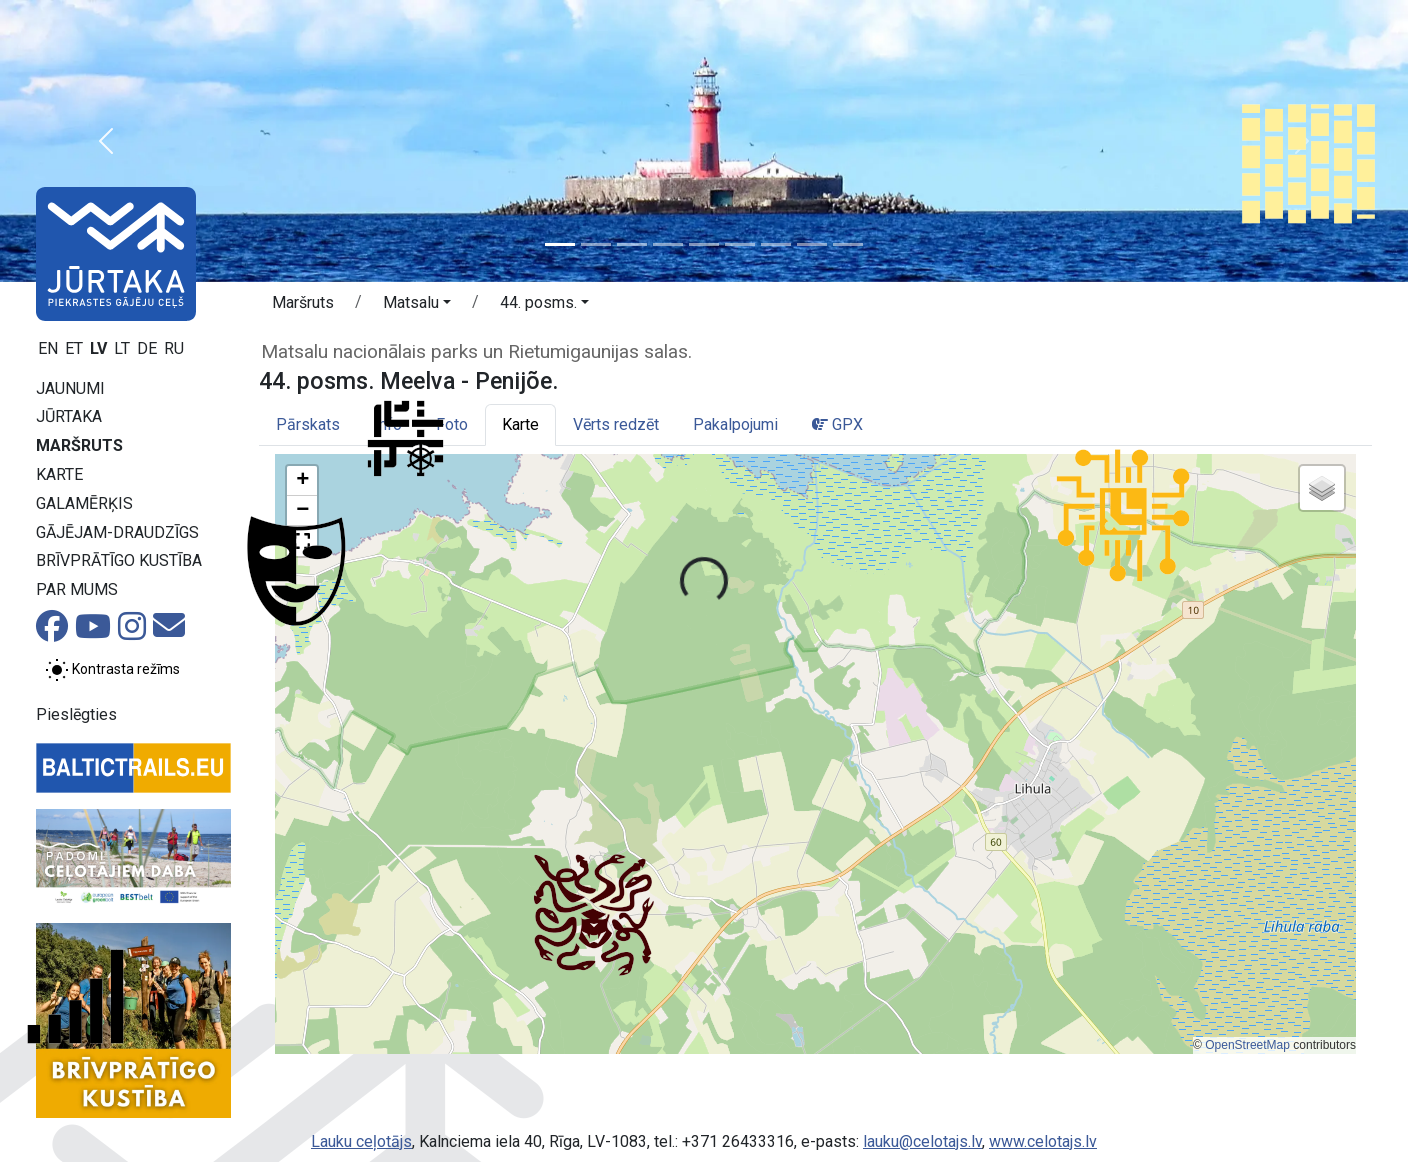  What do you see at coordinates (405, 438) in the screenshot?
I see `access plumbing or pipe-based puzzle game` at bounding box center [405, 438].